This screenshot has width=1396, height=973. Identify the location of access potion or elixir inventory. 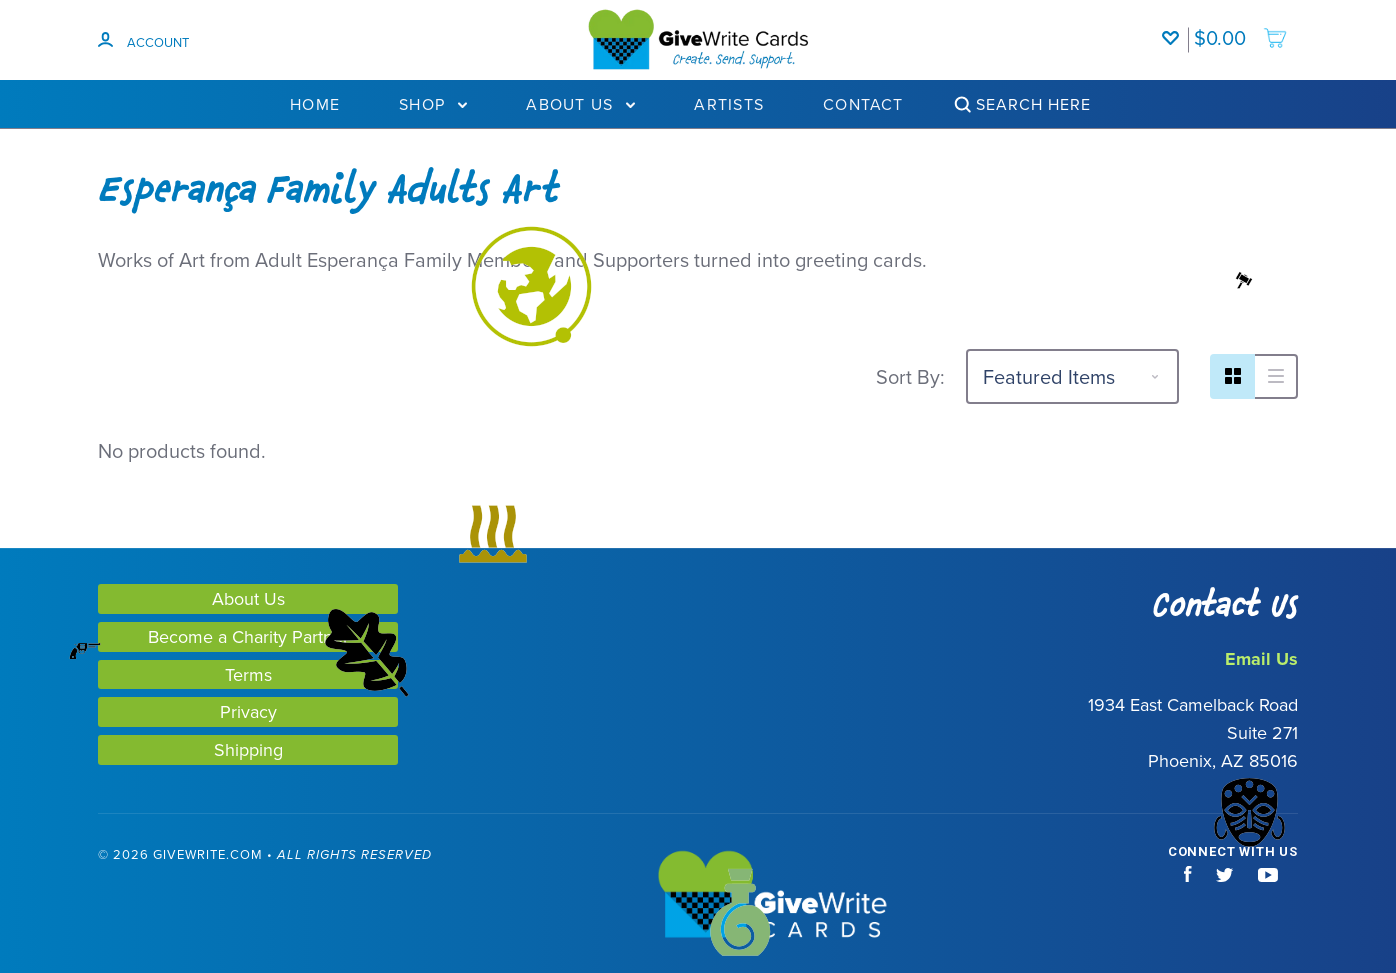
(740, 912).